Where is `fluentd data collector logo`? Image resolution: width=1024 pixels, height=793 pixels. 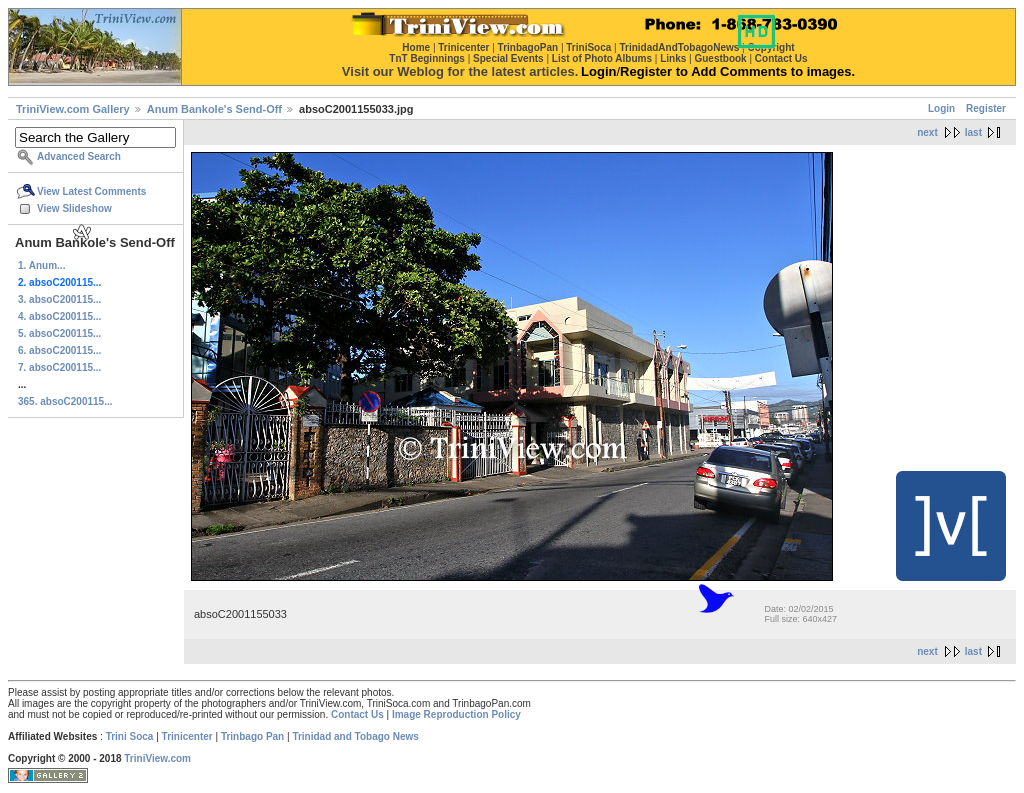 fluentd data collector logo is located at coordinates (716, 598).